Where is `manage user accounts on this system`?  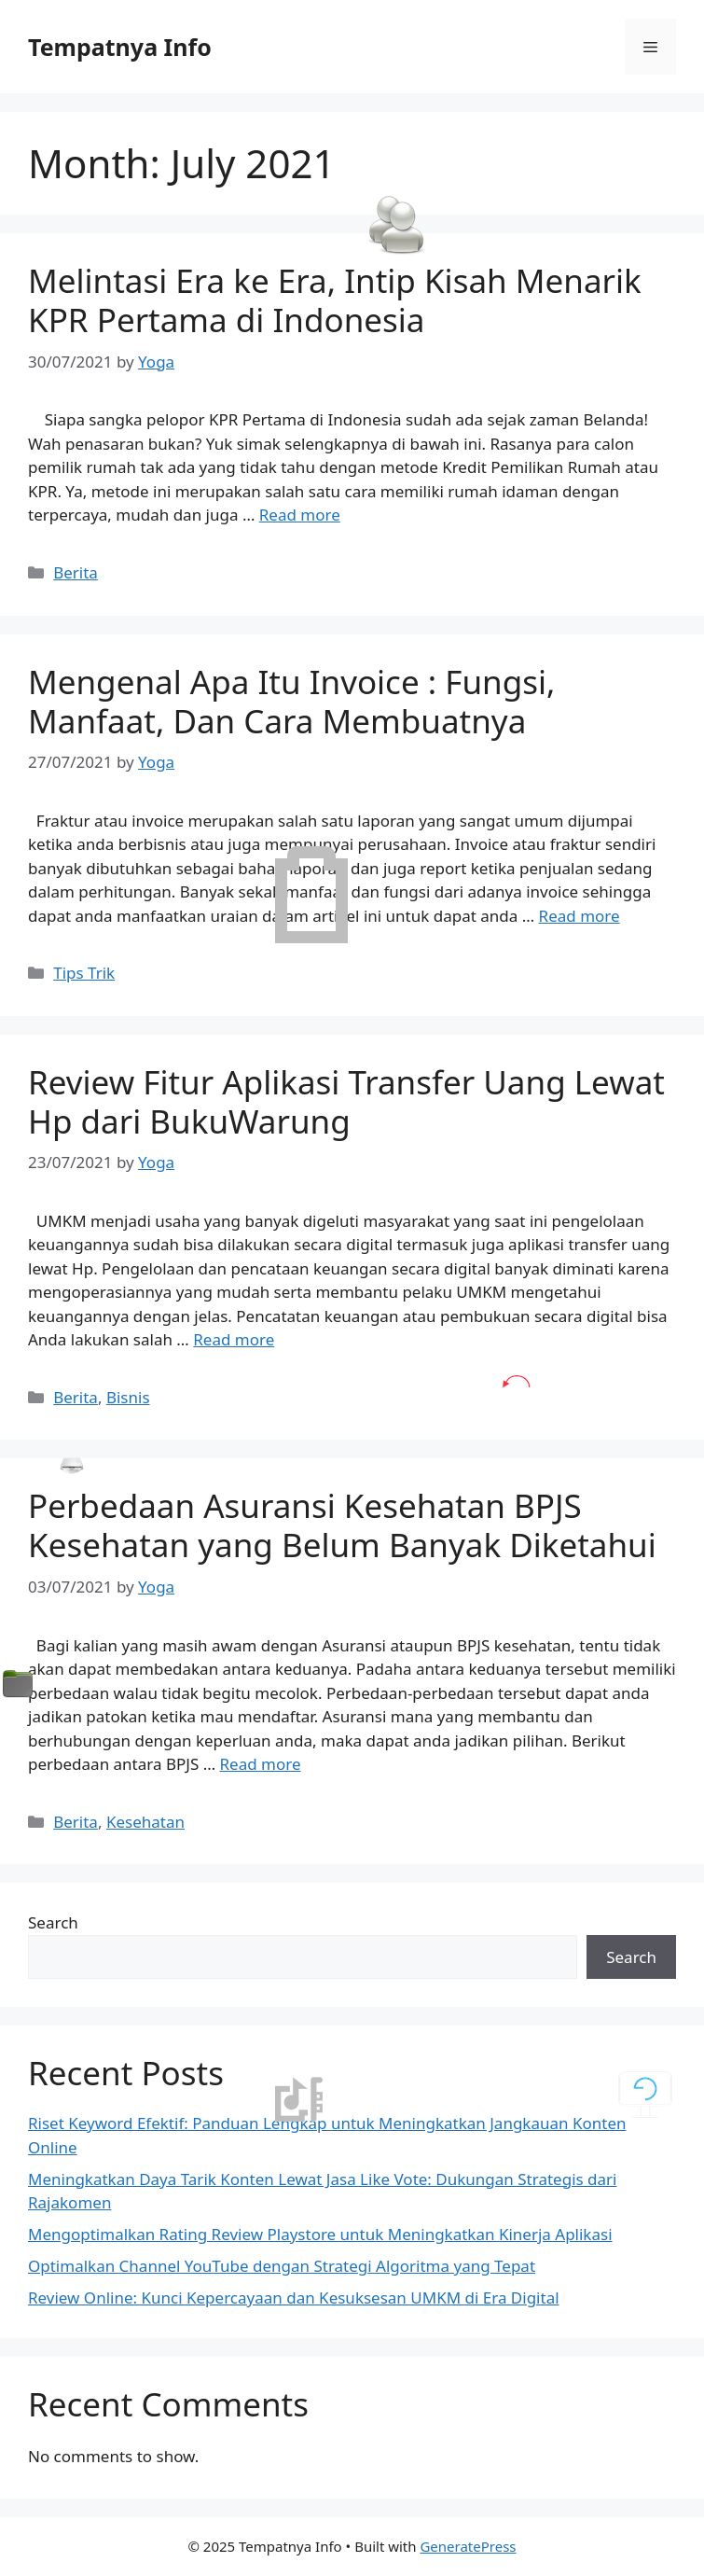 manage user accounts on this system is located at coordinates (396, 225).